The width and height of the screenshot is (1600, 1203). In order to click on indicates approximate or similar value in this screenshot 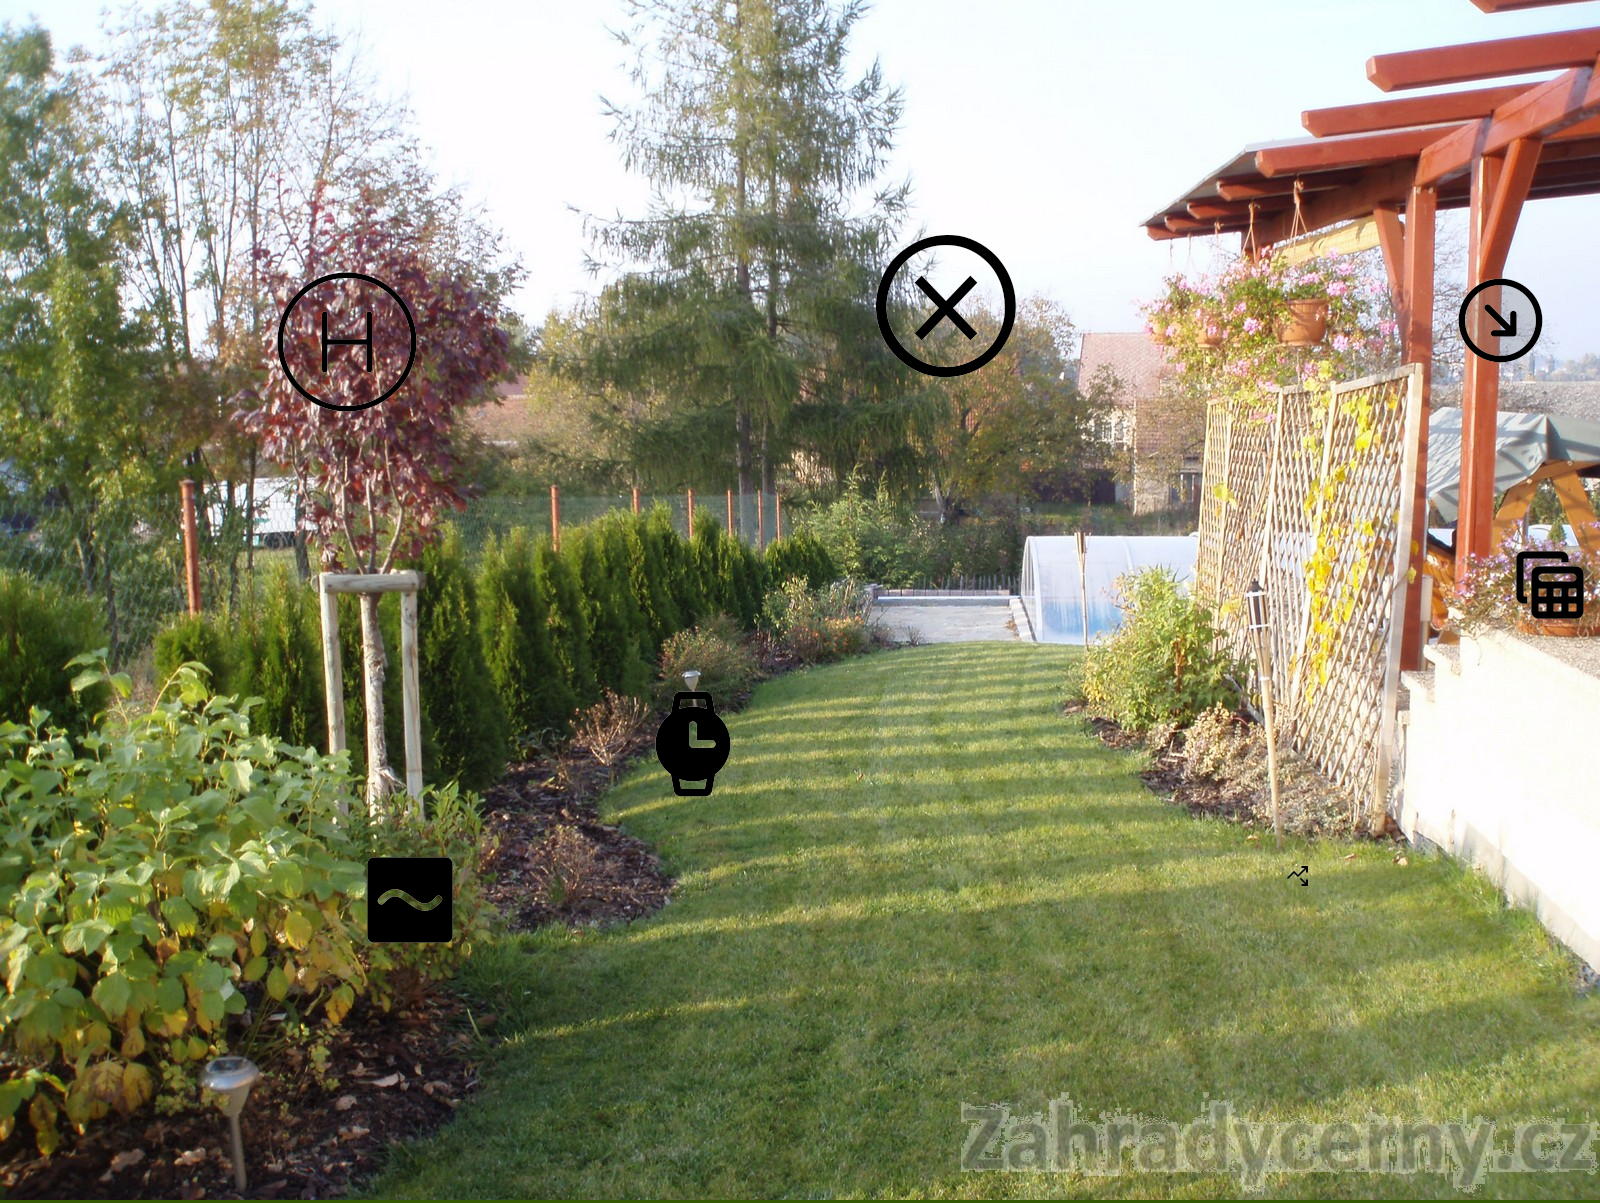, I will do `click(410, 900)`.